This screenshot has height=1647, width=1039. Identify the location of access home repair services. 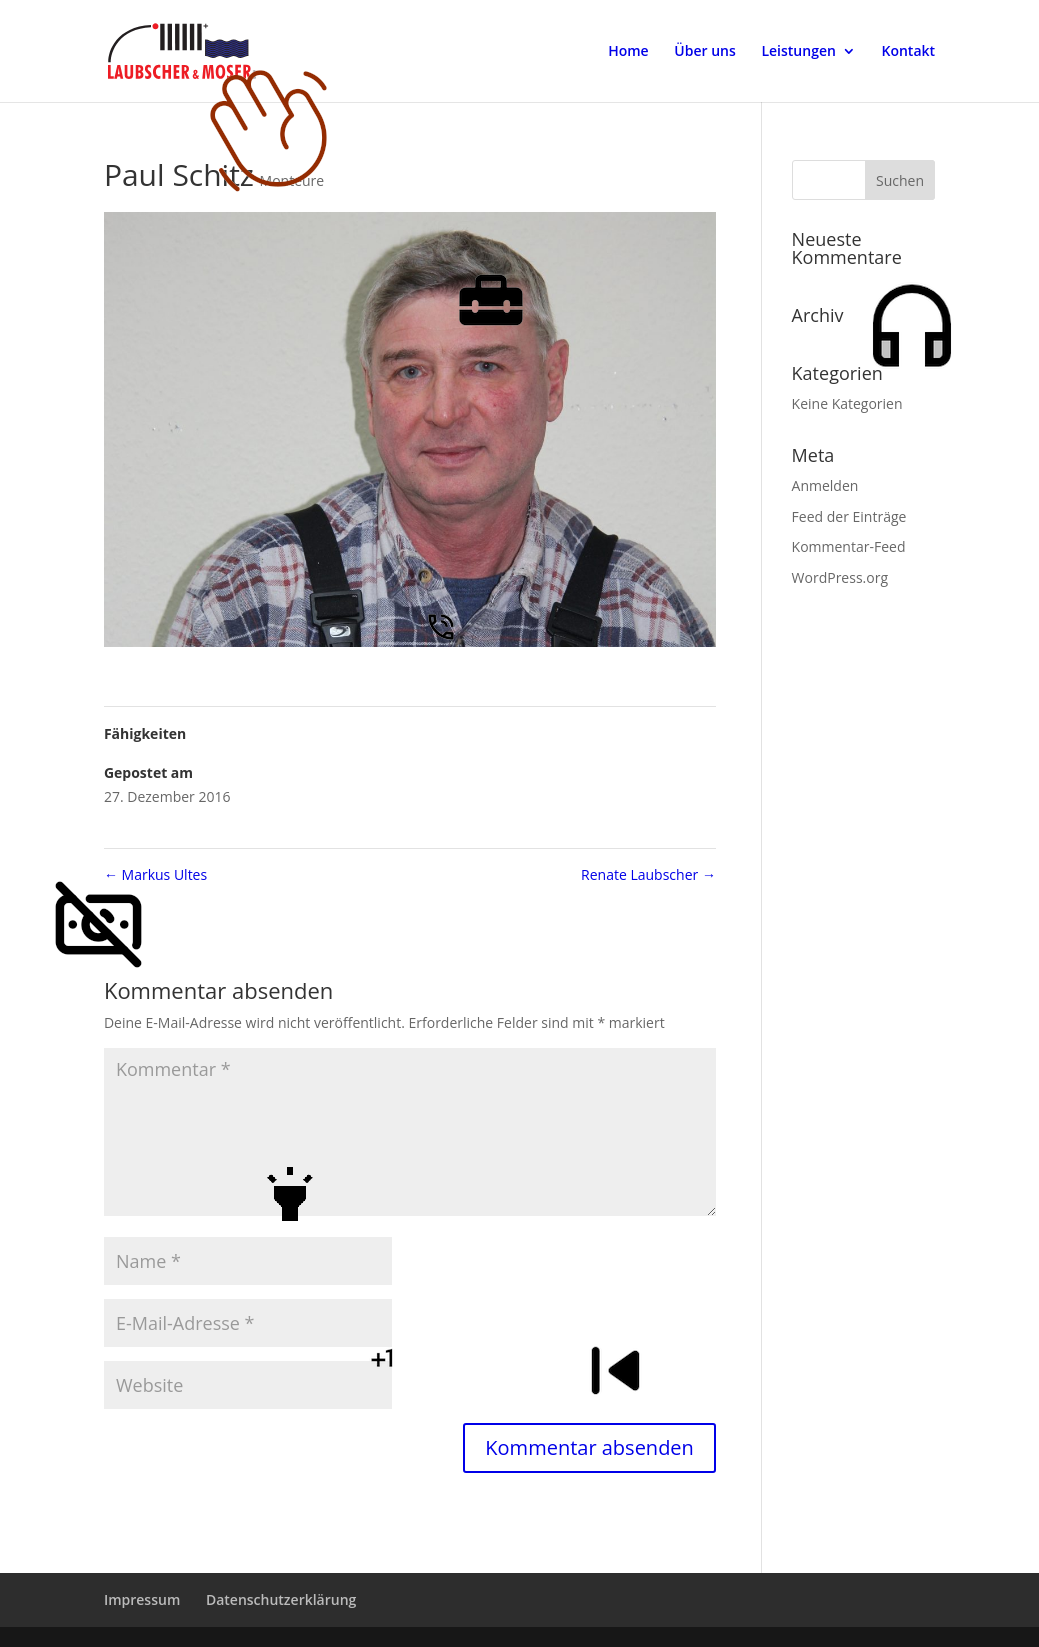
(491, 300).